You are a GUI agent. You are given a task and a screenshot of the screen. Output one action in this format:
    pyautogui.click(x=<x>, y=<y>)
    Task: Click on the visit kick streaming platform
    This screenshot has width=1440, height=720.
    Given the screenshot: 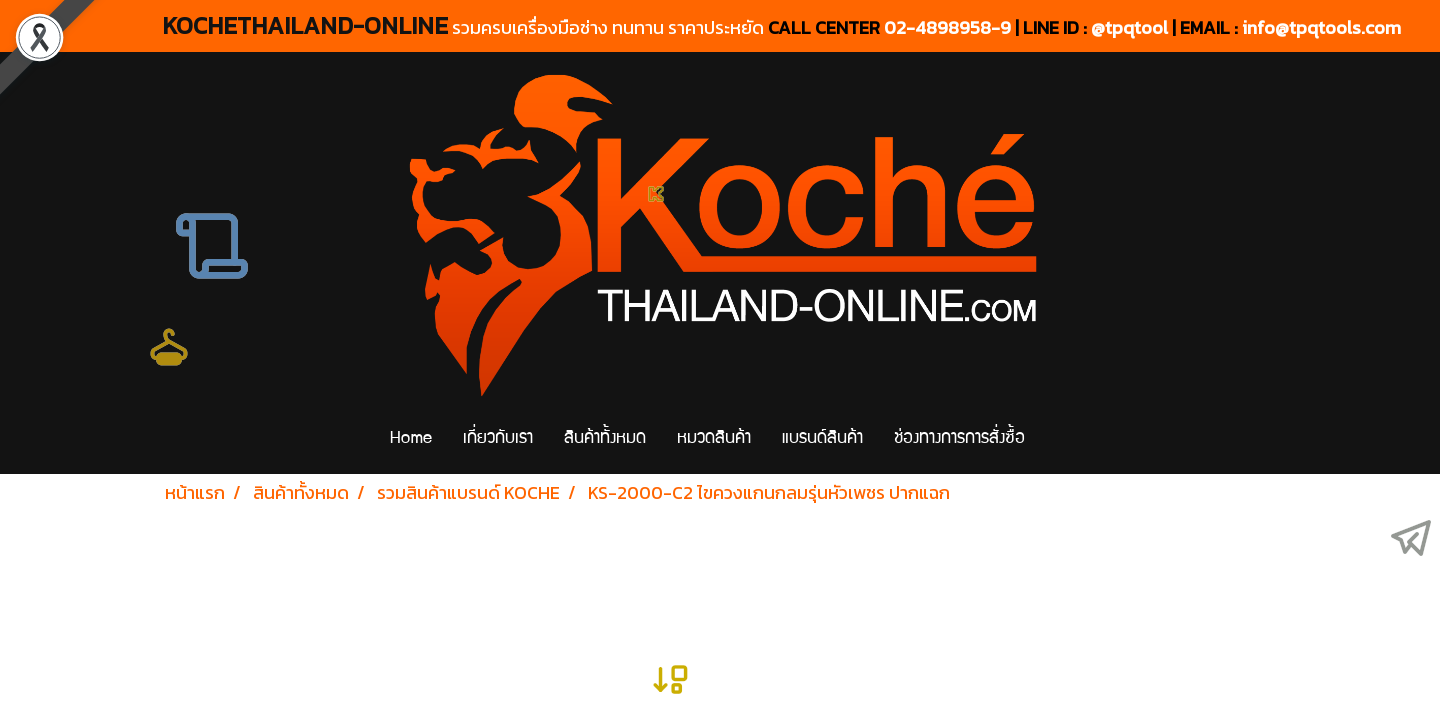 What is the action you would take?
    pyautogui.click(x=656, y=194)
    